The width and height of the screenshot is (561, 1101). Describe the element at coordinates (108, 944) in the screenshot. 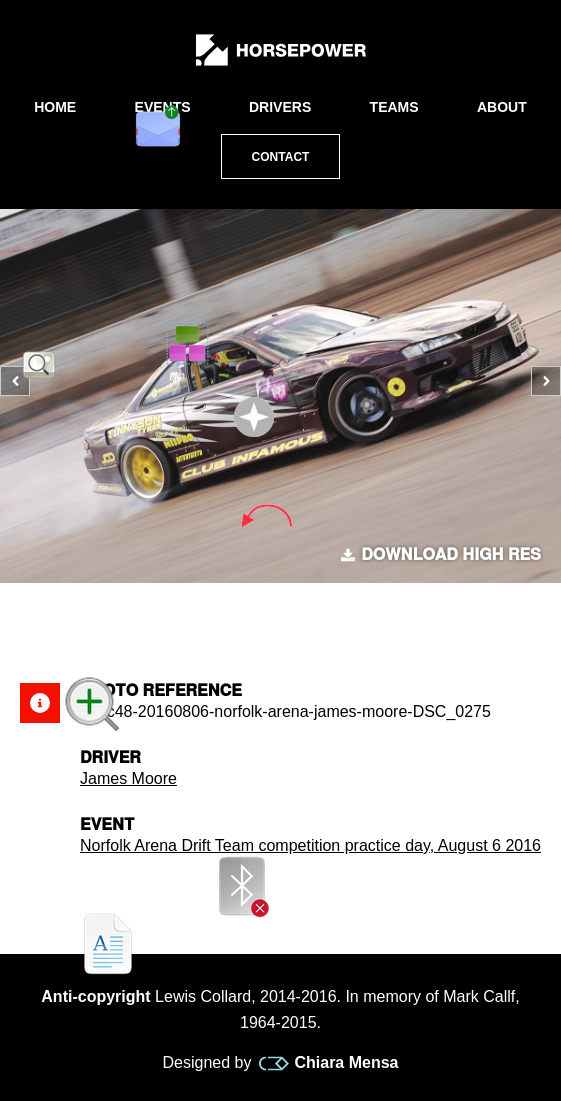

I see `open a text document file` at that location.